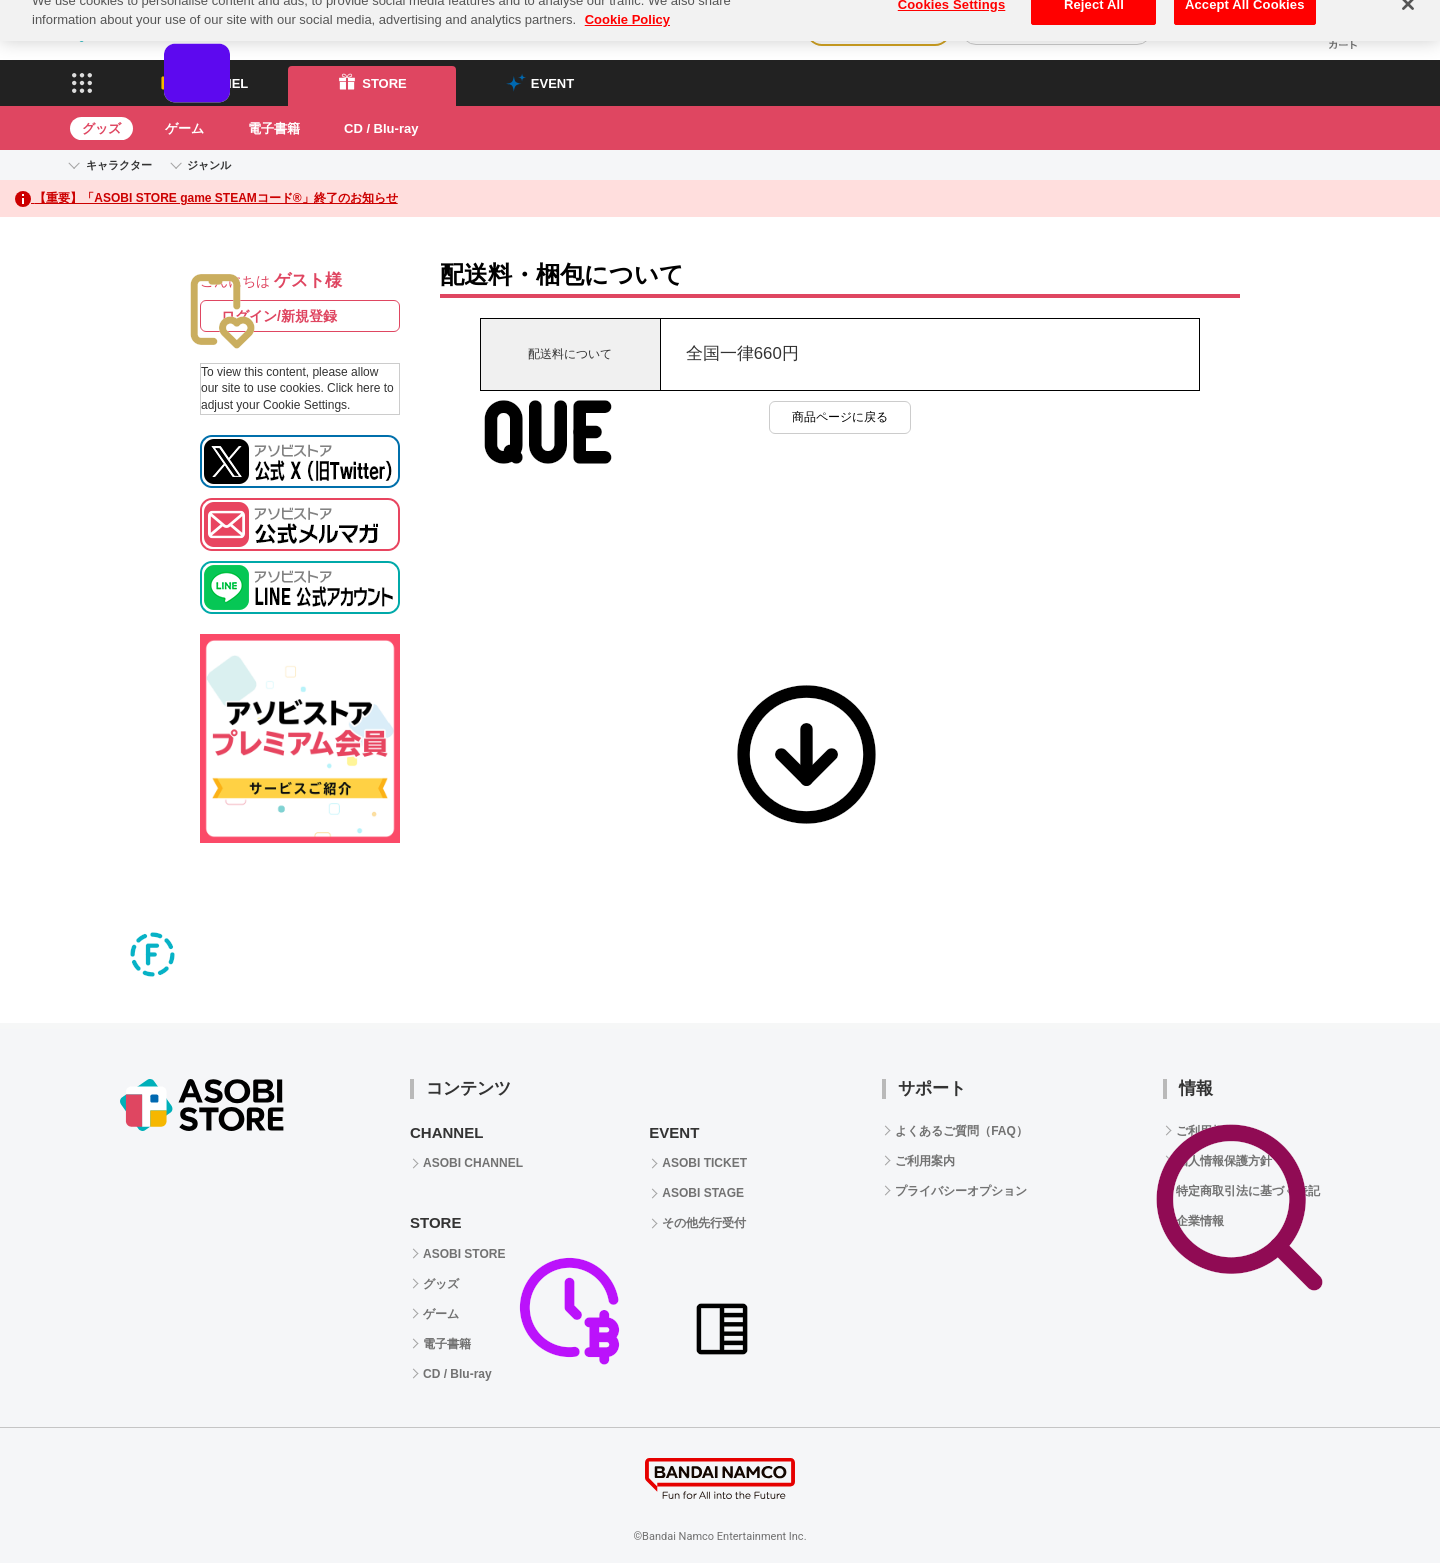  Describe the element at coordinates (152, 954) in the screenshot. I see `indicates a draft or pending status` at that location.